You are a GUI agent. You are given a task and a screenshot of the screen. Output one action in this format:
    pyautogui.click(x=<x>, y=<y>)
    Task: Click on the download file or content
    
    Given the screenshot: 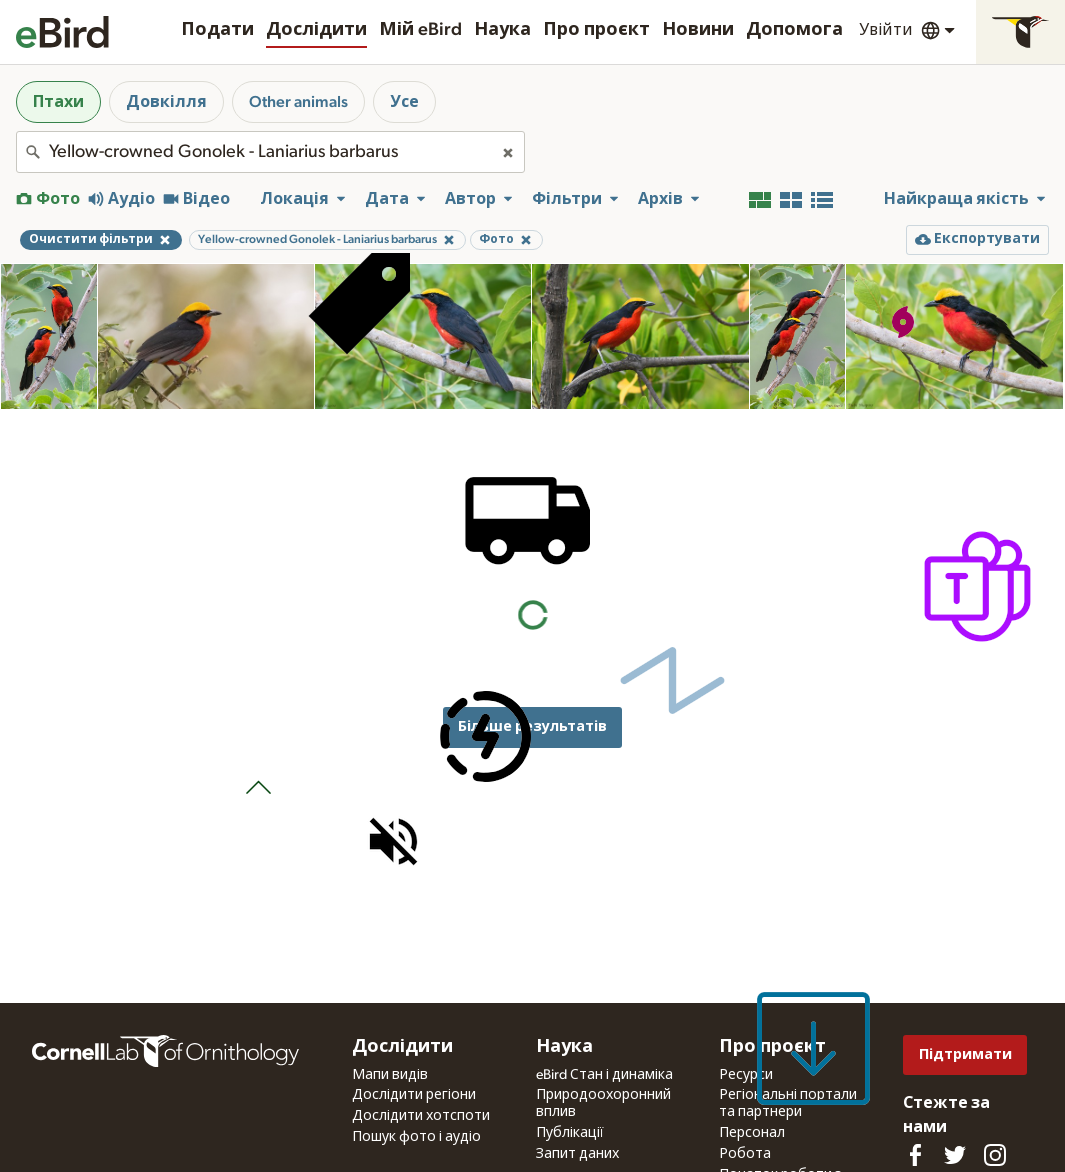 What is the action you would take?
    pyautogui.click(x=813, y=1048)
    